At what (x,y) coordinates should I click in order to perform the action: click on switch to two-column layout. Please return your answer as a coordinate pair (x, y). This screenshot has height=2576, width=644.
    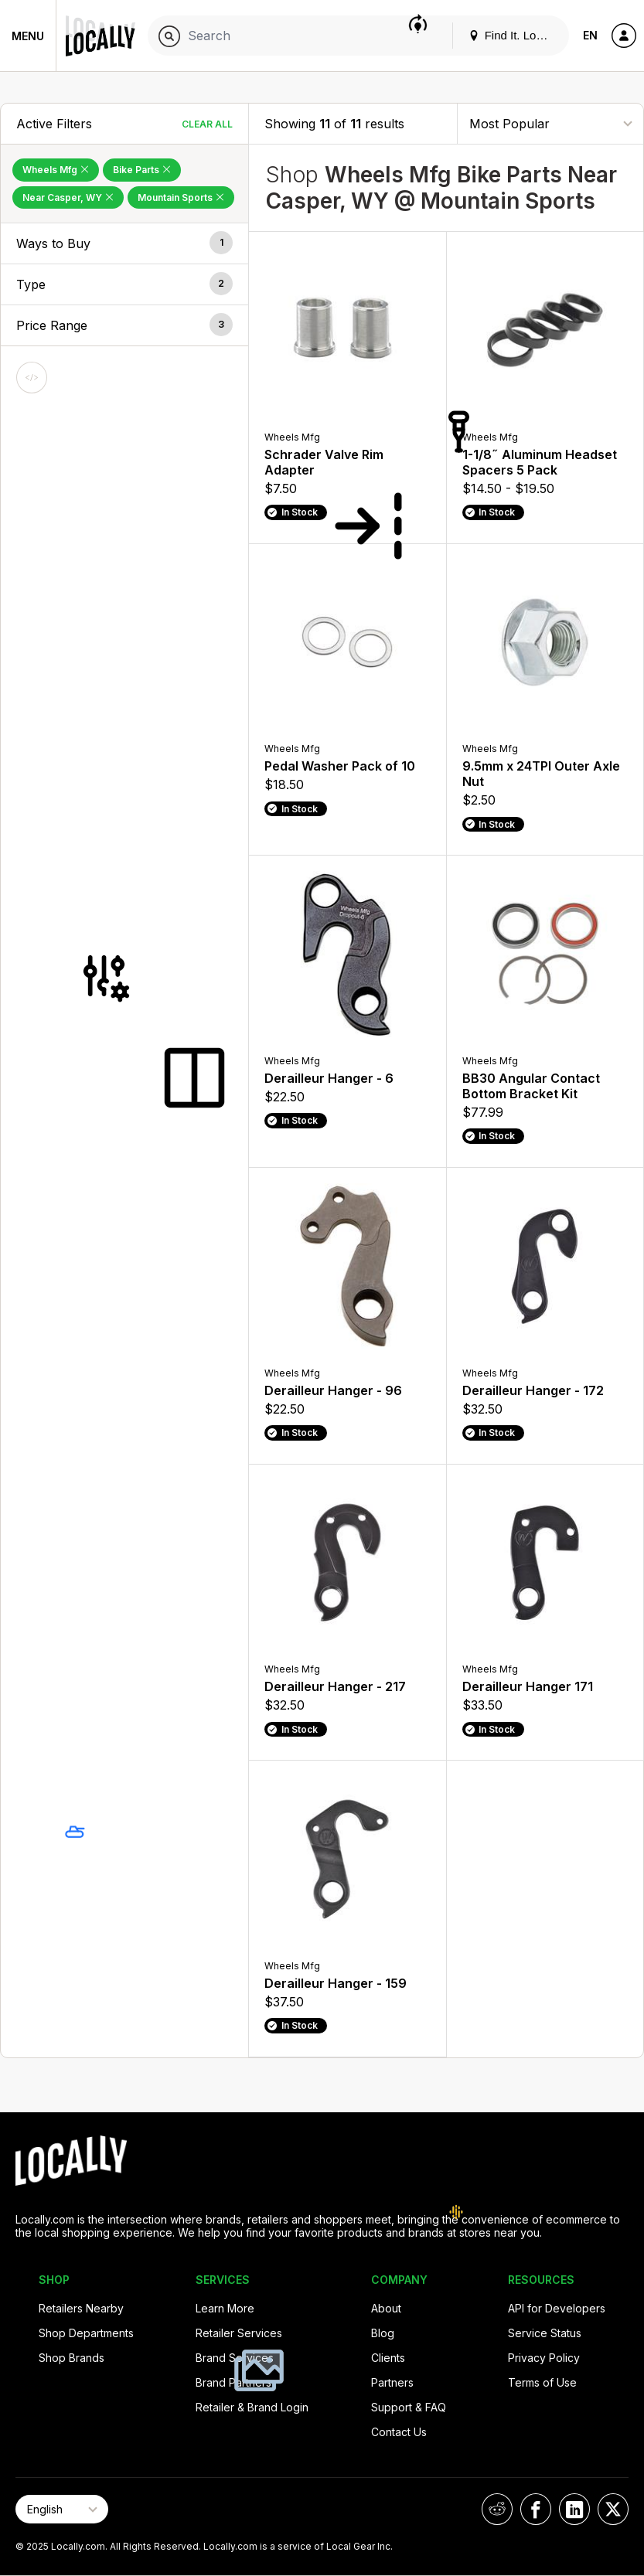
    Looking at the image, I should click on (194, 1077).